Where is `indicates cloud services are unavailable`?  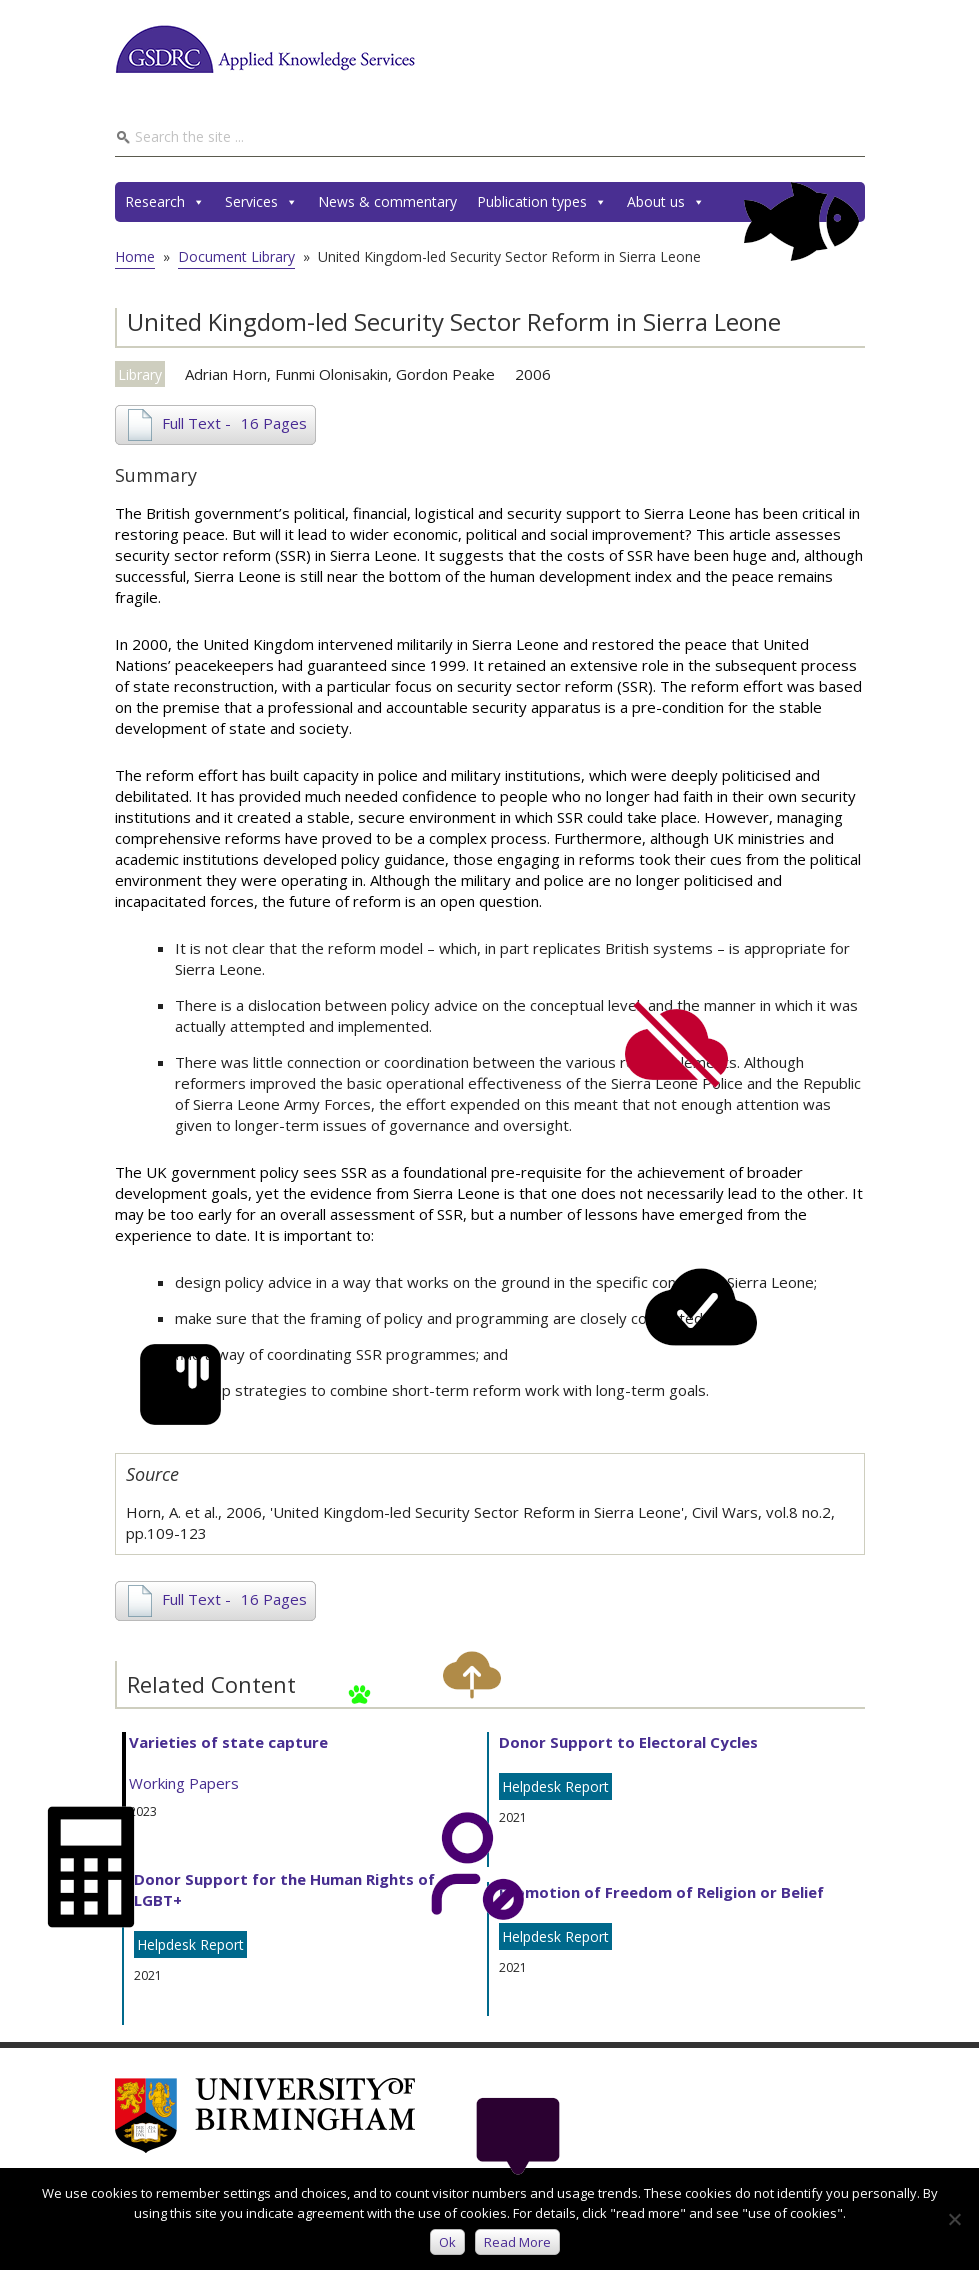
indicates cloud services are unavailable is located at coordinates (676, 1044).